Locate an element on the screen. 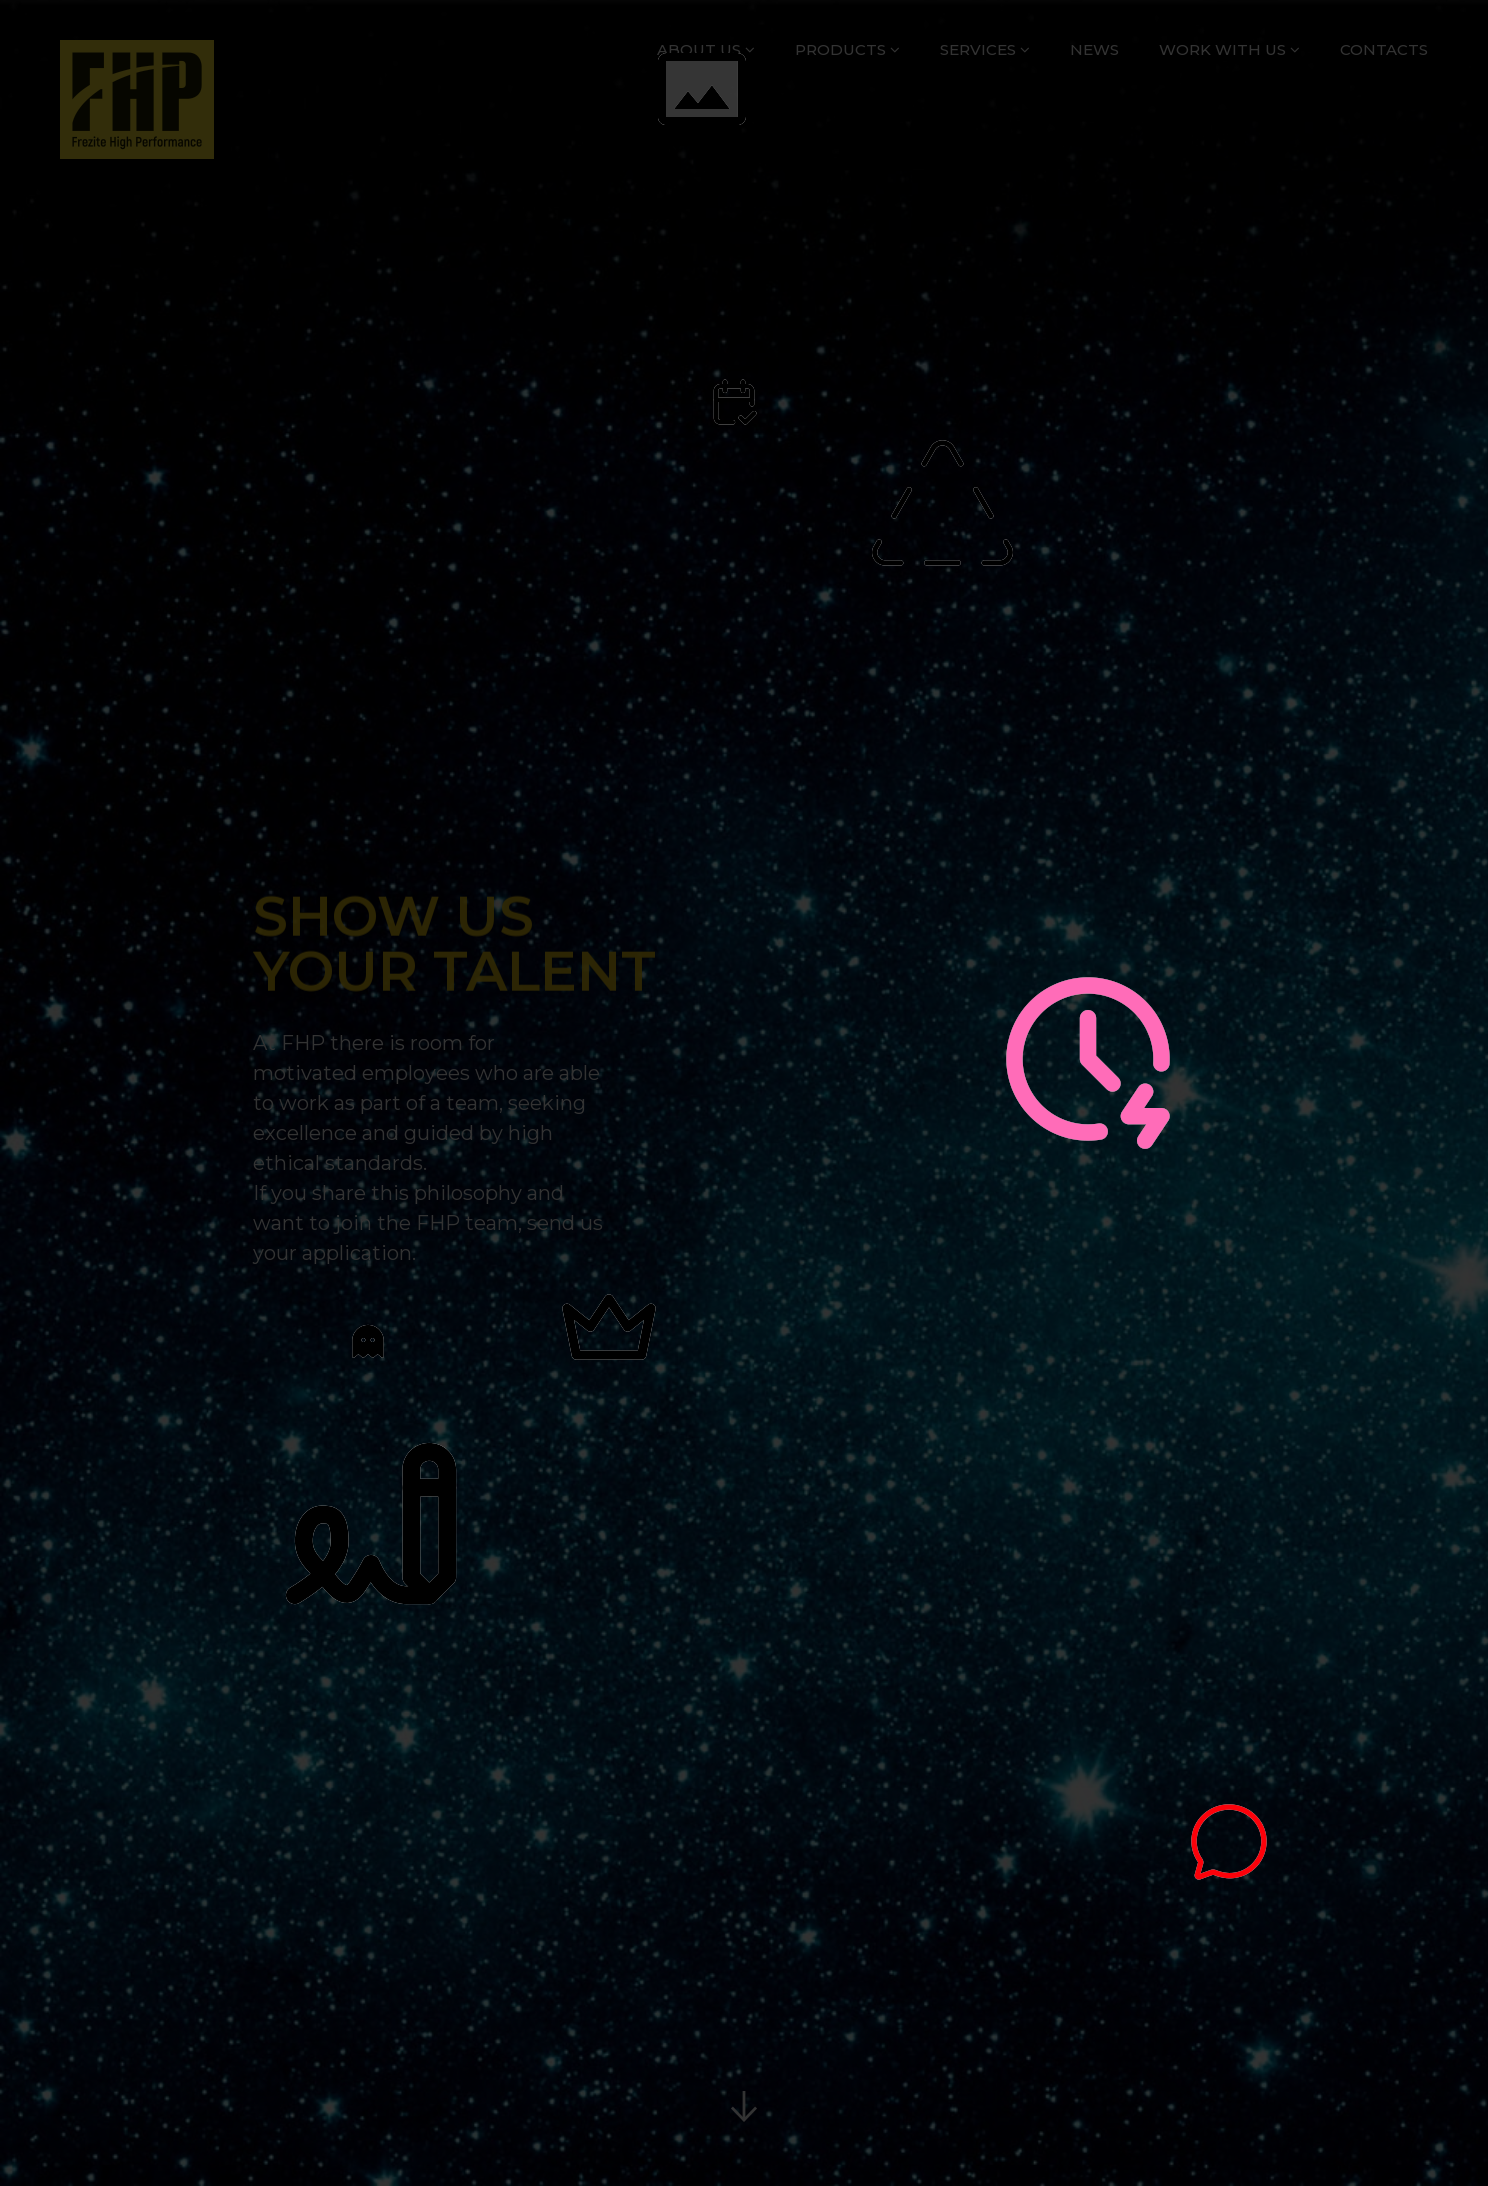  indicates incomplete or pending status is located at coordinates (942, 505).